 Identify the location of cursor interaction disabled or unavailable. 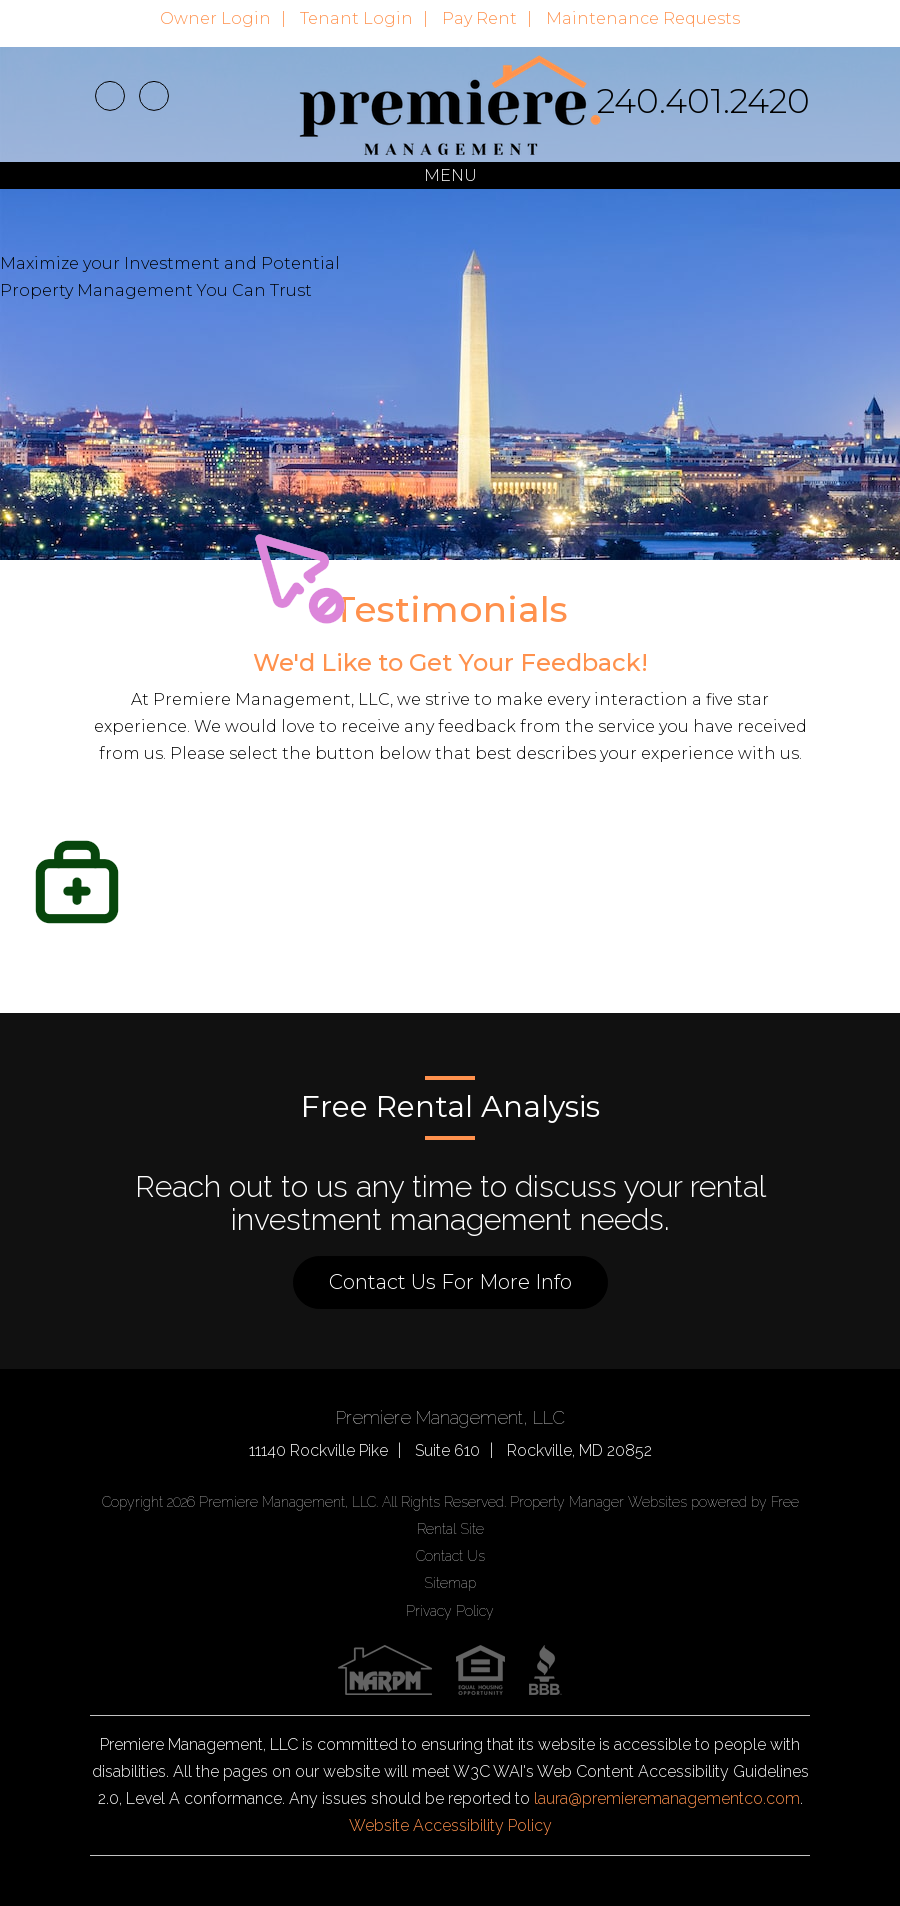
(295, 574).